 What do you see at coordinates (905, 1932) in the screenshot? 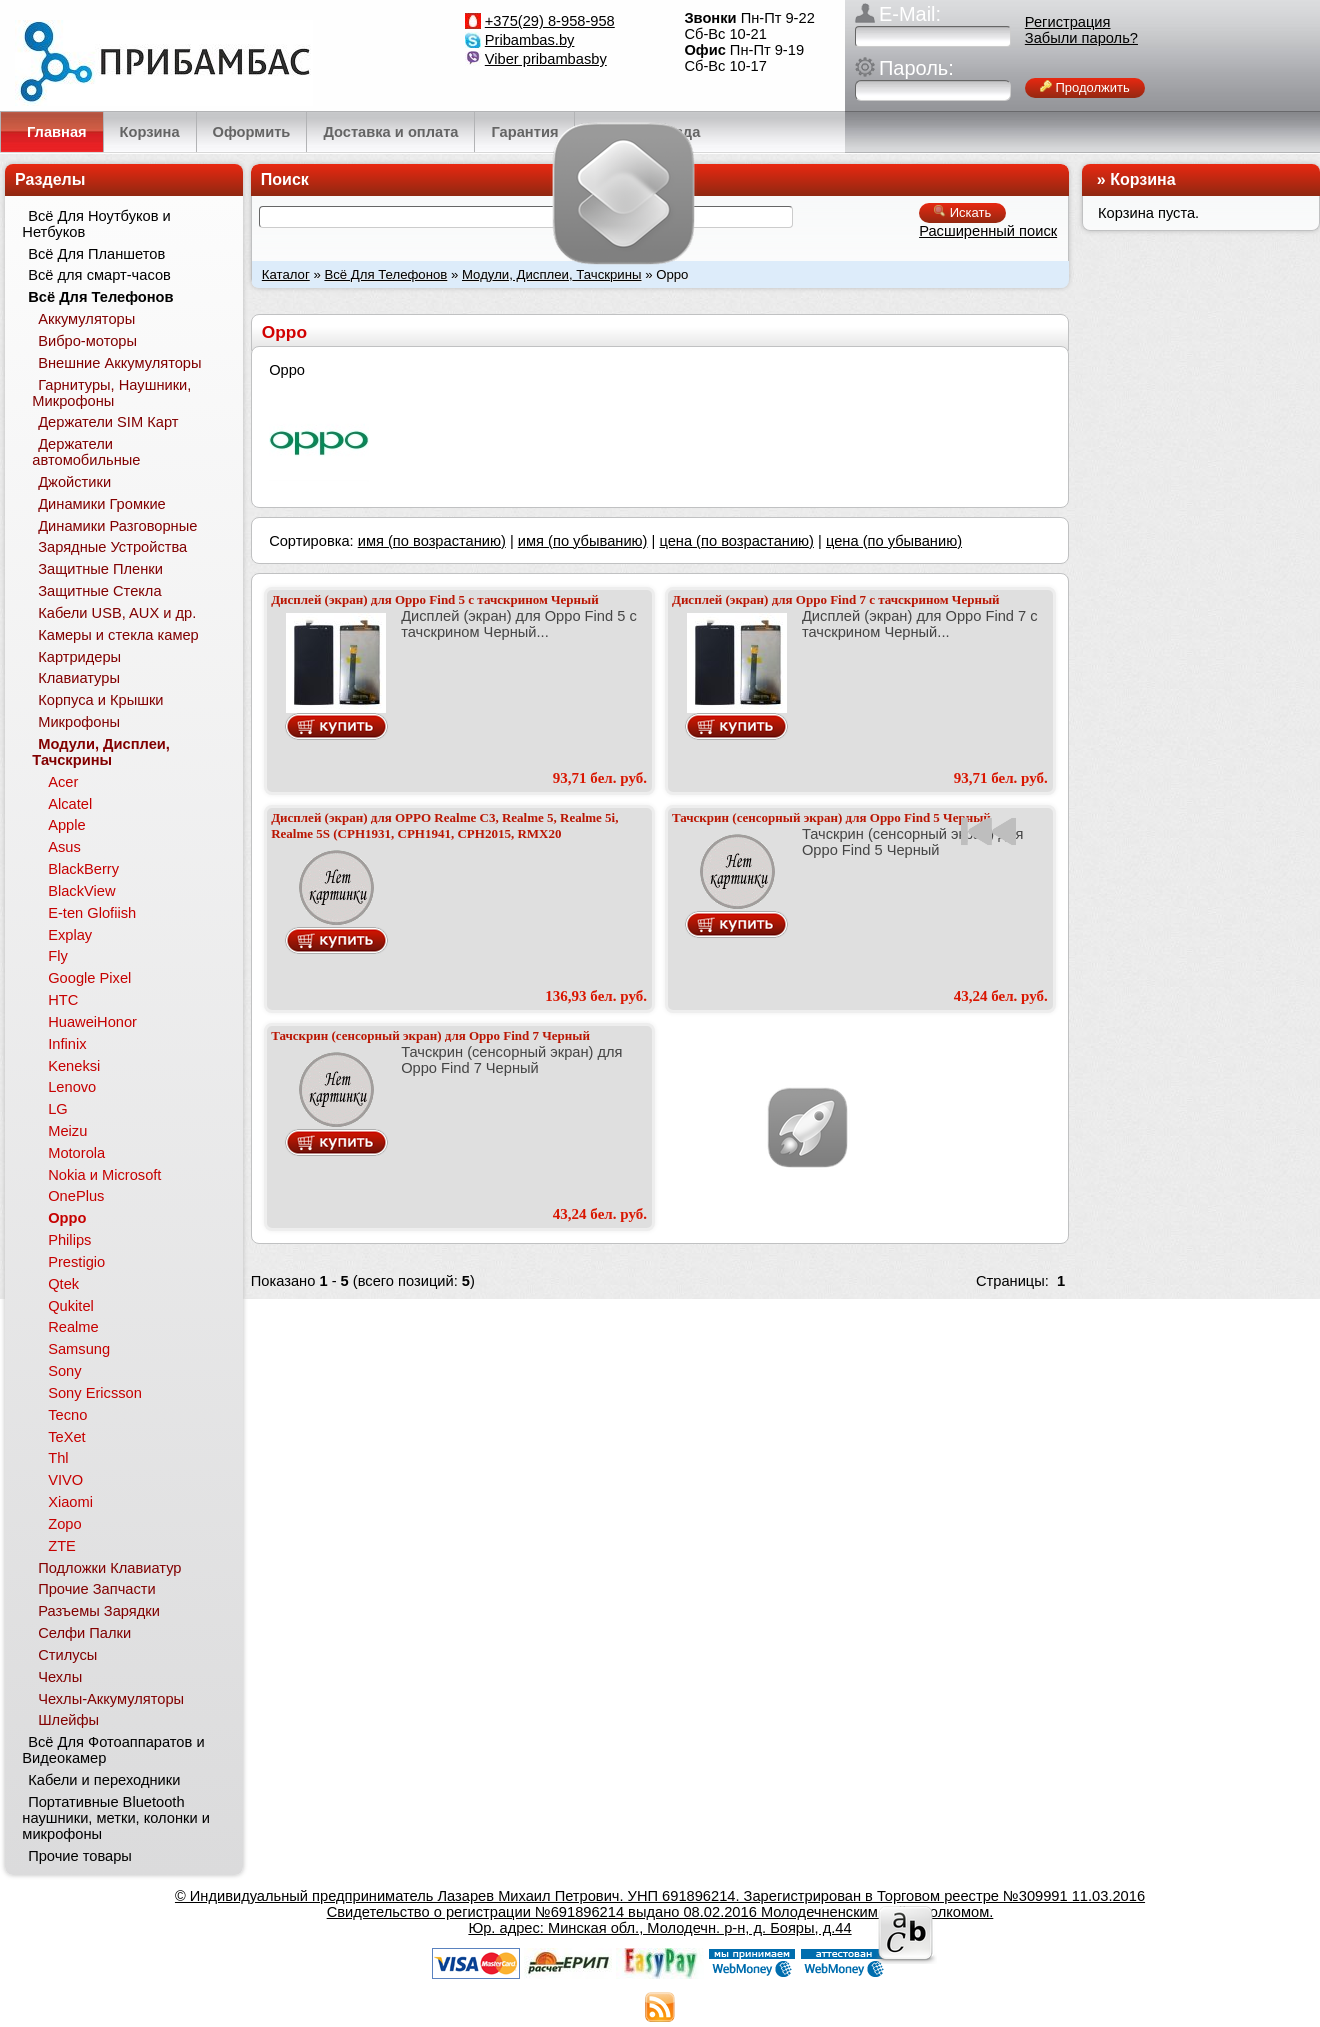
I see `adjust font settings for your desktop` at bounding box center [905, 1932].